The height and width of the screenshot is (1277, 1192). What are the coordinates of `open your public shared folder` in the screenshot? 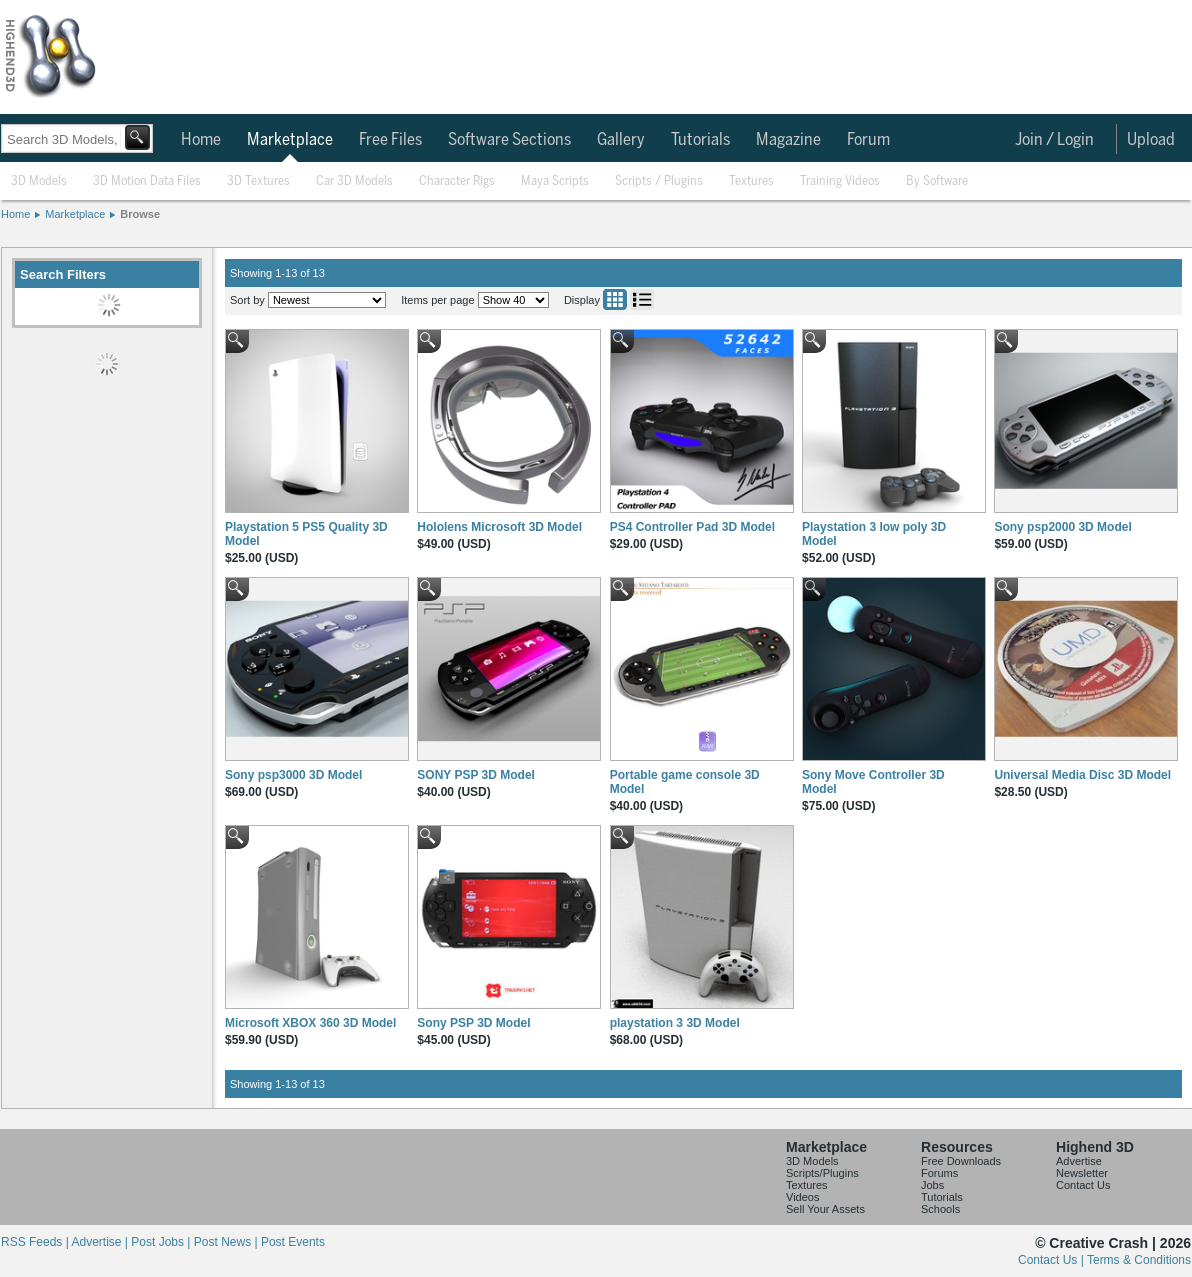 It's located at (447, 876).